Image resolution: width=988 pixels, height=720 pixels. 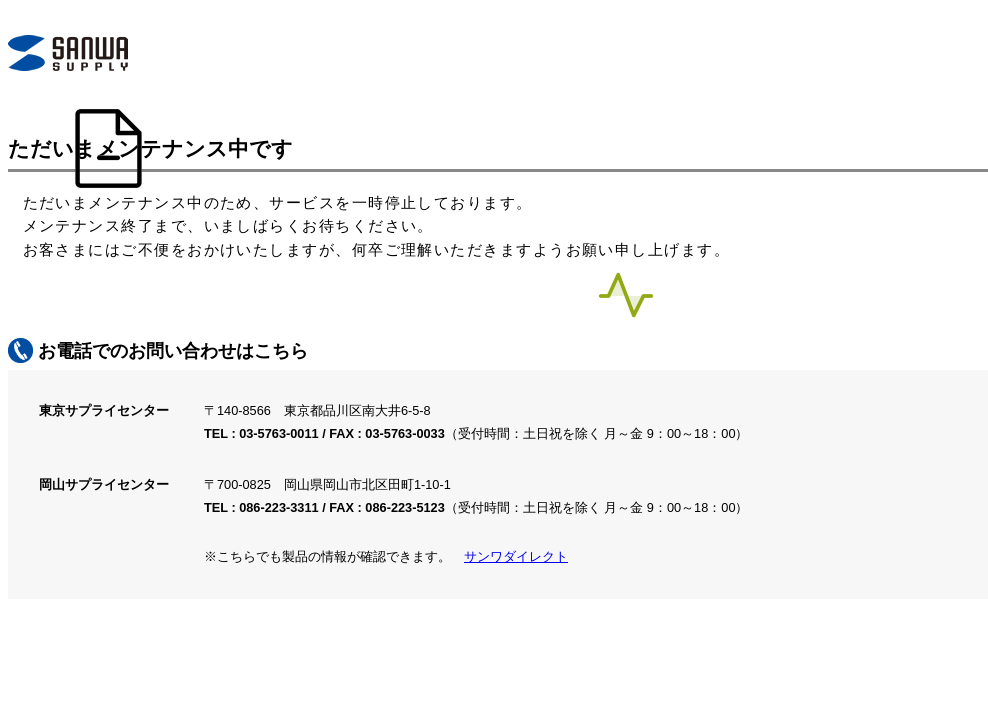 What do you see at coordinates (108, 148) in the screenshot?
I see `remove a file or document` at bounding box center [108, 148].